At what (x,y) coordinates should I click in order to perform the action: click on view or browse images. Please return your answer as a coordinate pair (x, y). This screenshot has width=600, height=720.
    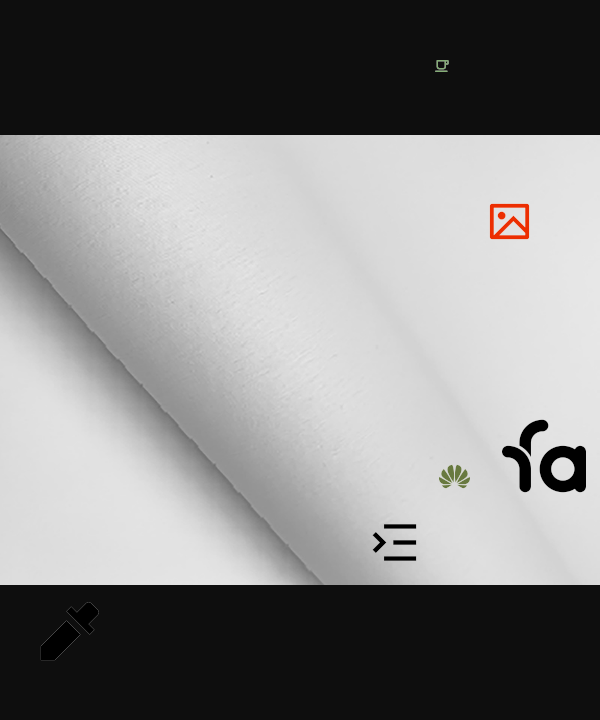
    Looking at the image, I should click on (509, 221).